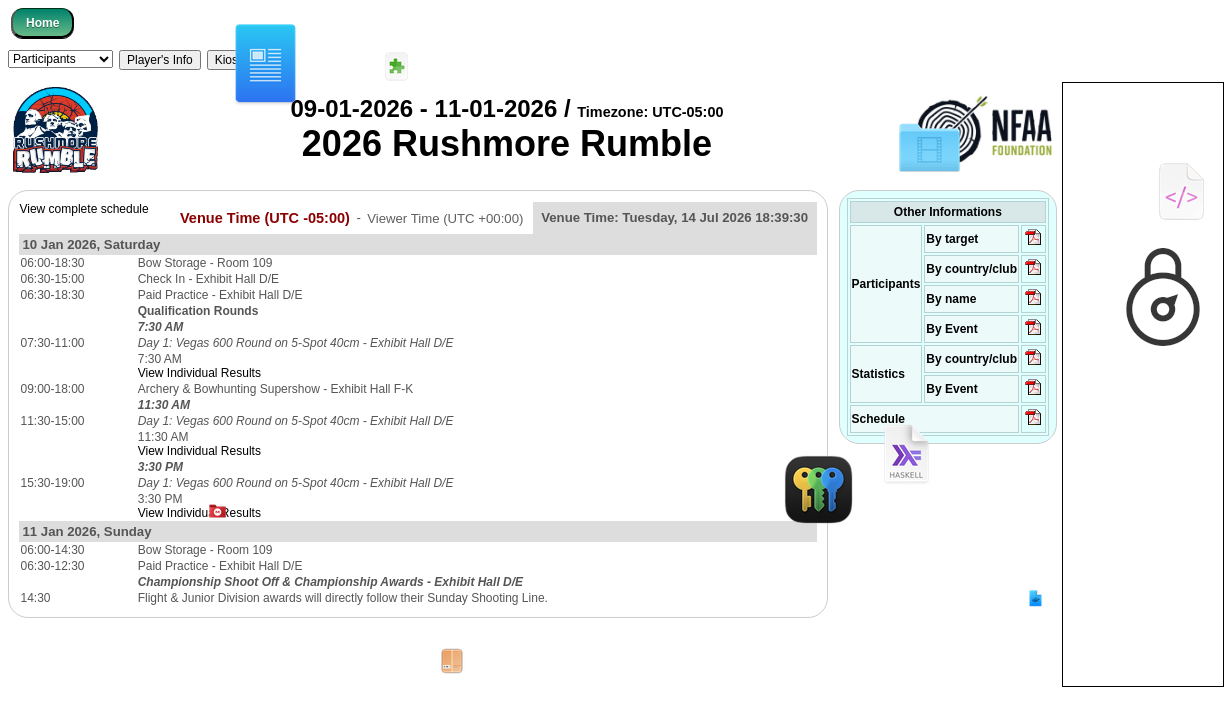 This screenshot has width=1232, height=720. What do you see at coordinates (396, 66) in the screenshot?
I see `browser extension or add-on installer file` at bounding box center [396, 66].